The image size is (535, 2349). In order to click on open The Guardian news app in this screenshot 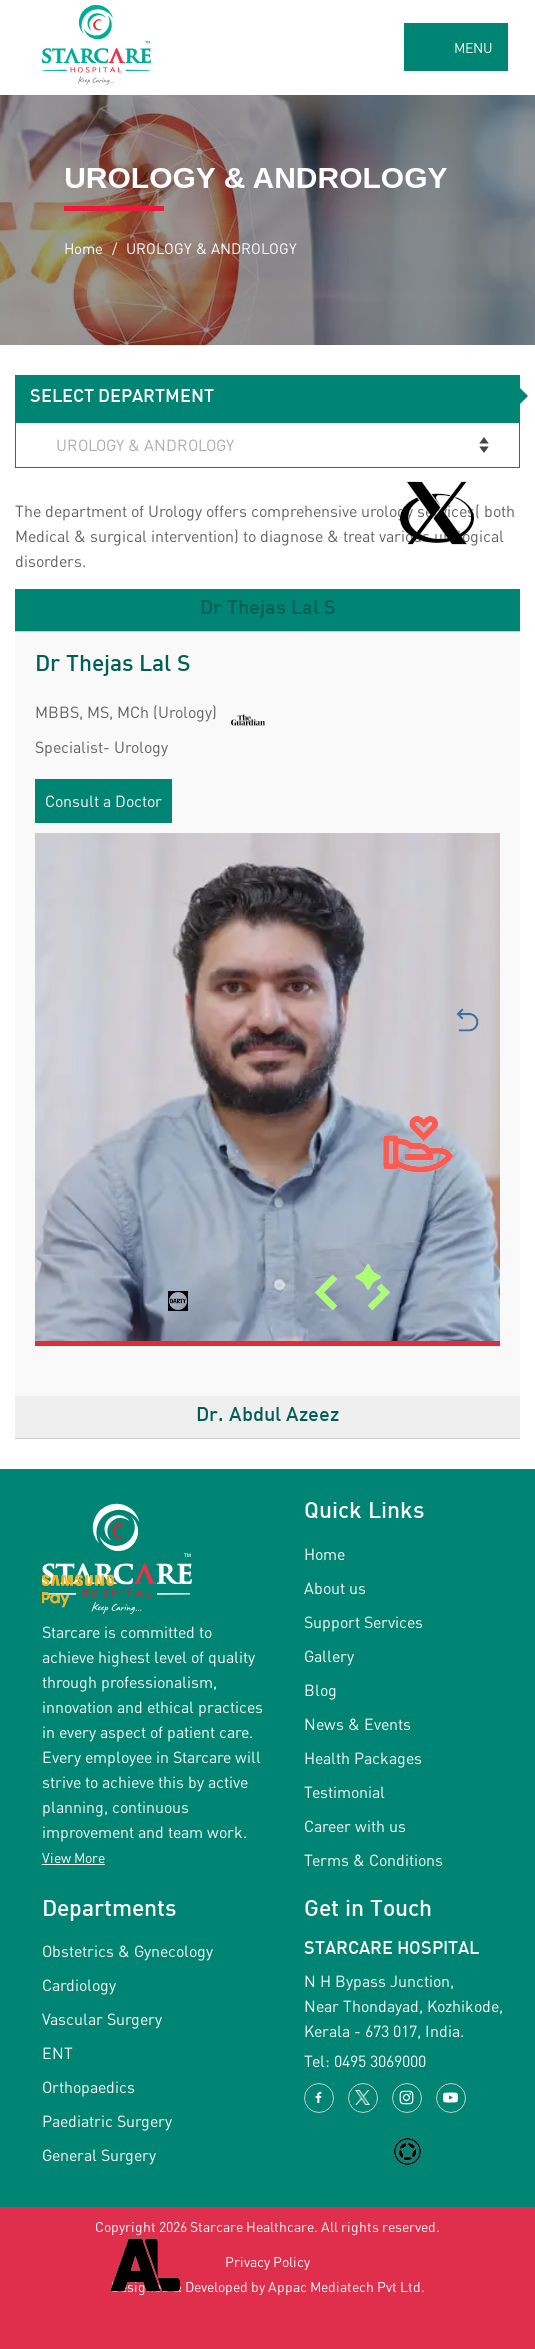, I will do `click(248, 720)`.